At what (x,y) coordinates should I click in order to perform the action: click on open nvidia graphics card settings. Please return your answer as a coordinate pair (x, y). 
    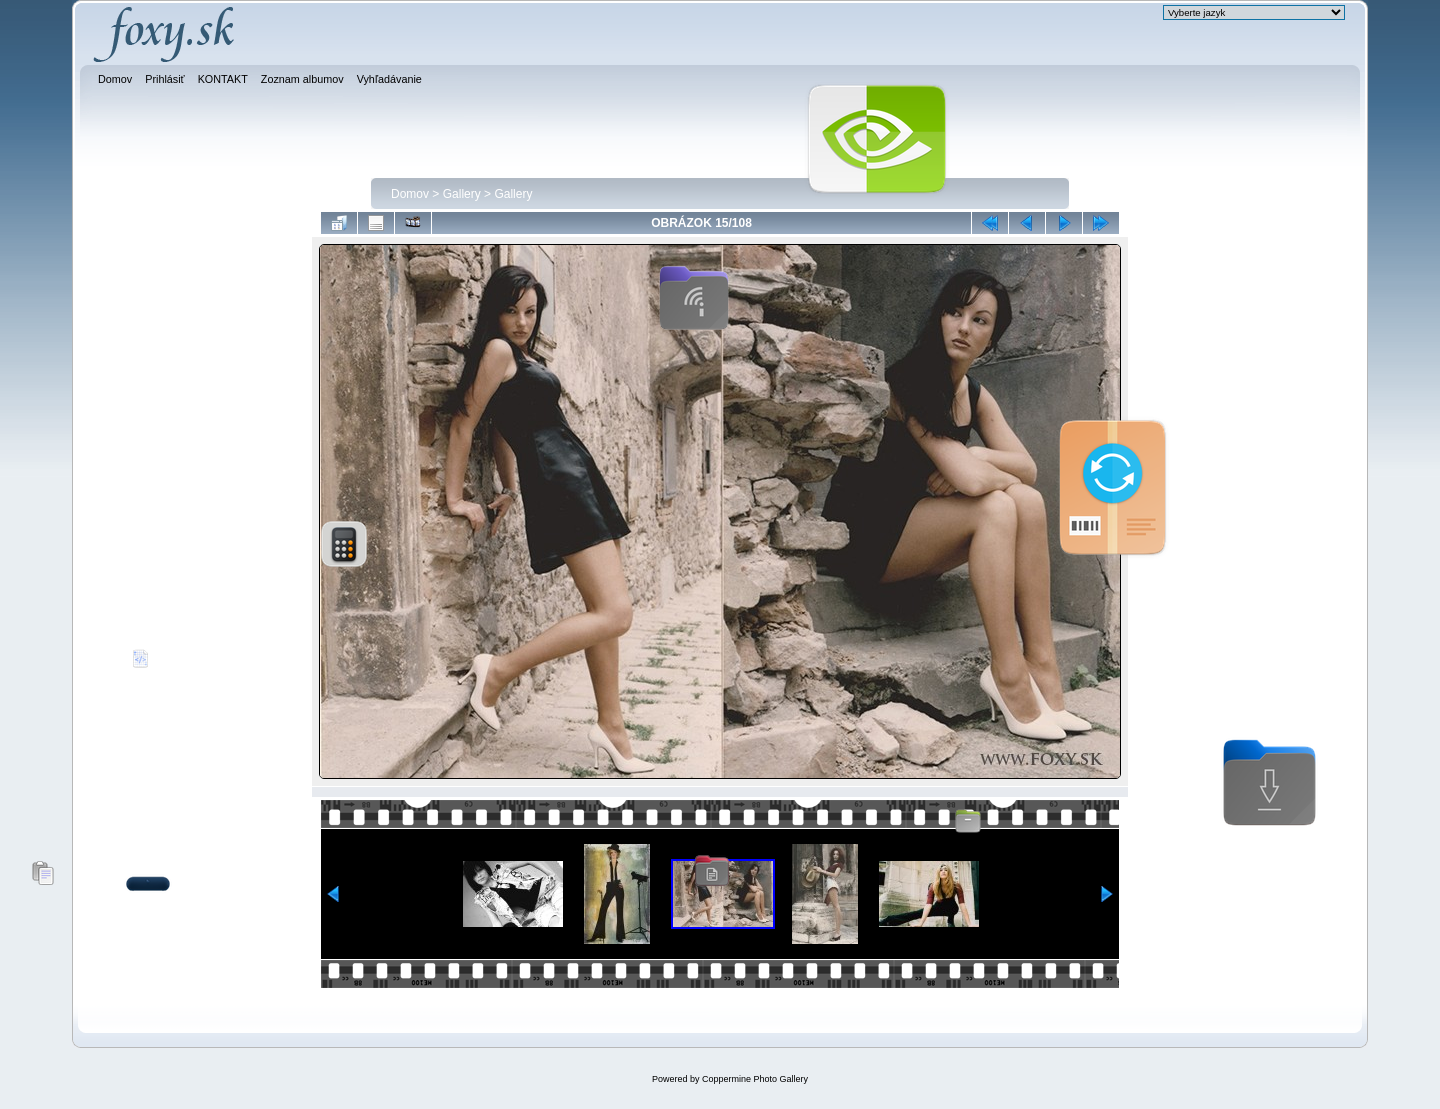
    Looking at the image, I should click on (877, 139).